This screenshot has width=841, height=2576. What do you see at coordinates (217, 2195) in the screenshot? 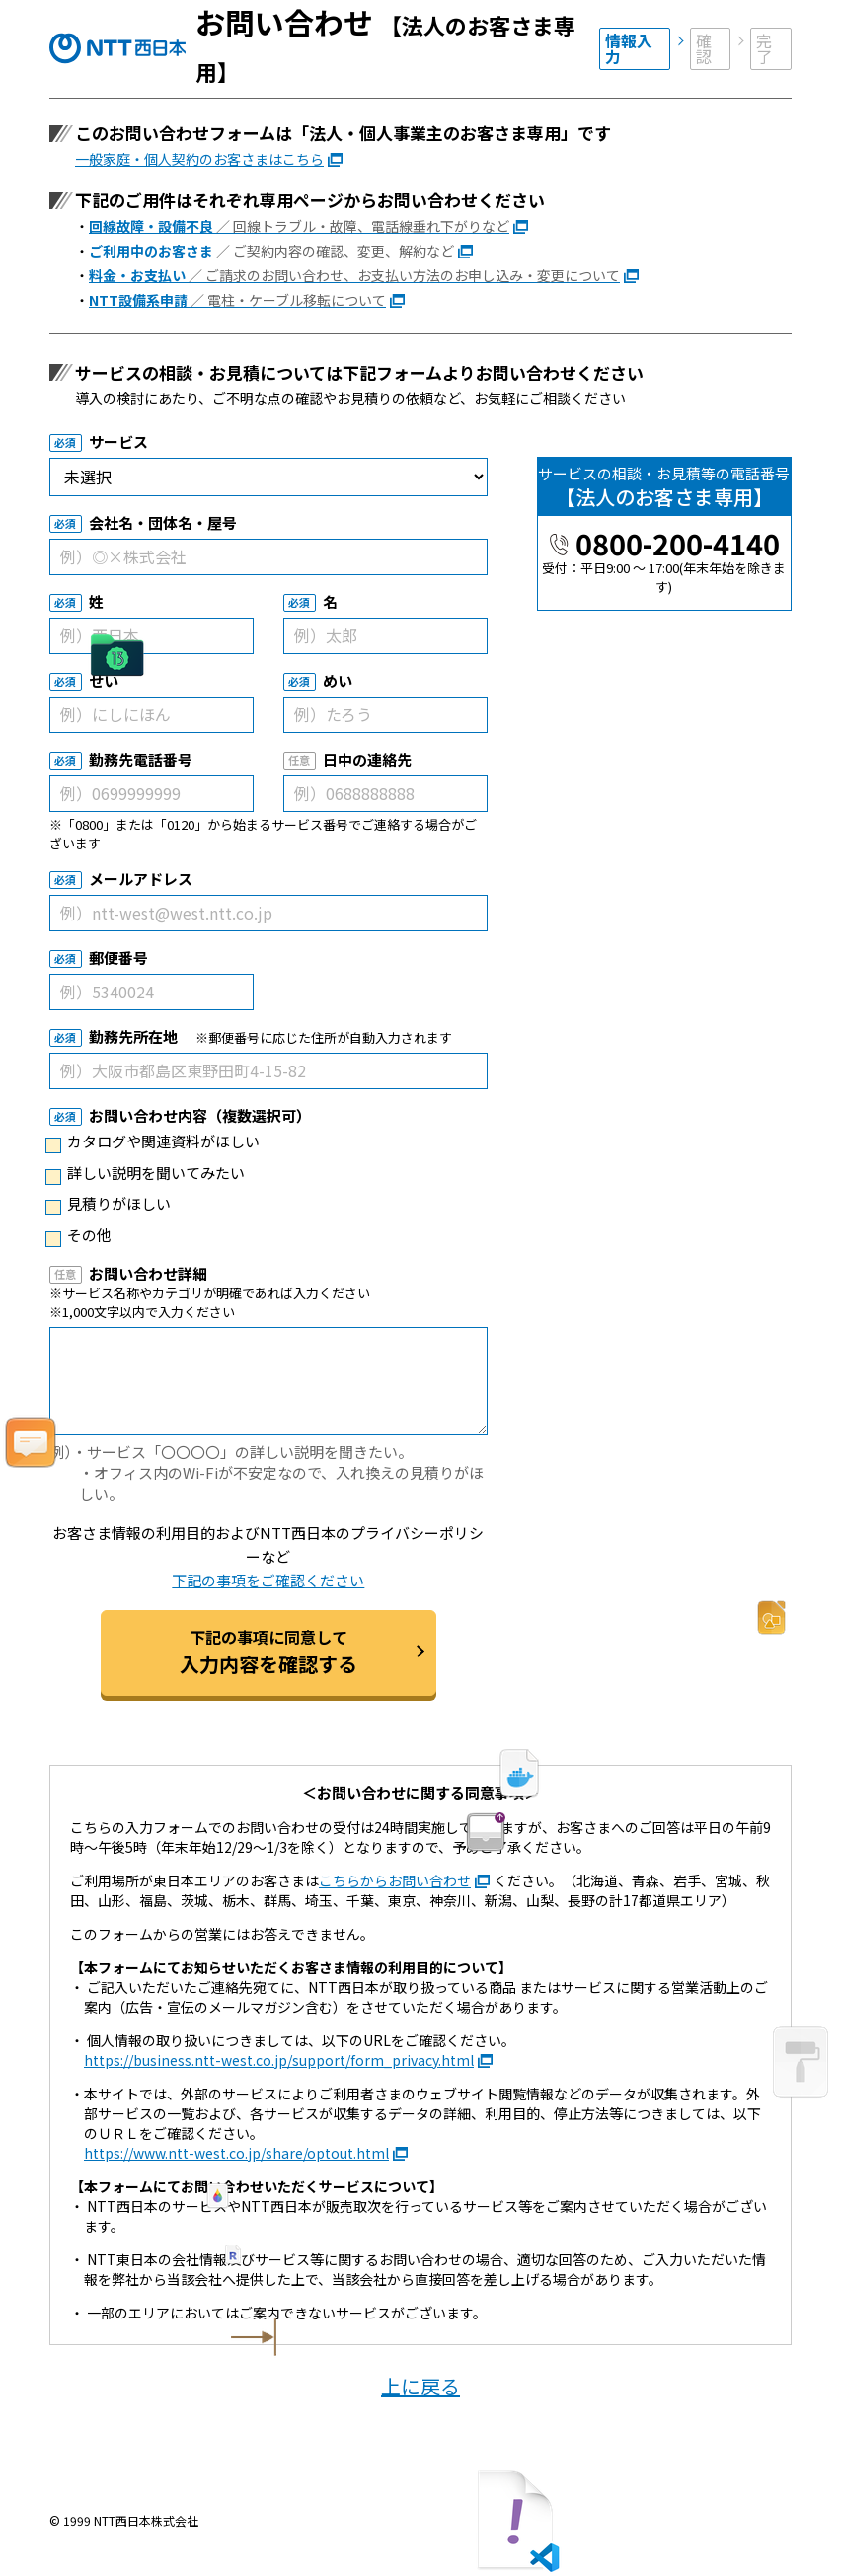
I see `it87 hardware monitoring sensor data file` at bounding box center [217, 2195].